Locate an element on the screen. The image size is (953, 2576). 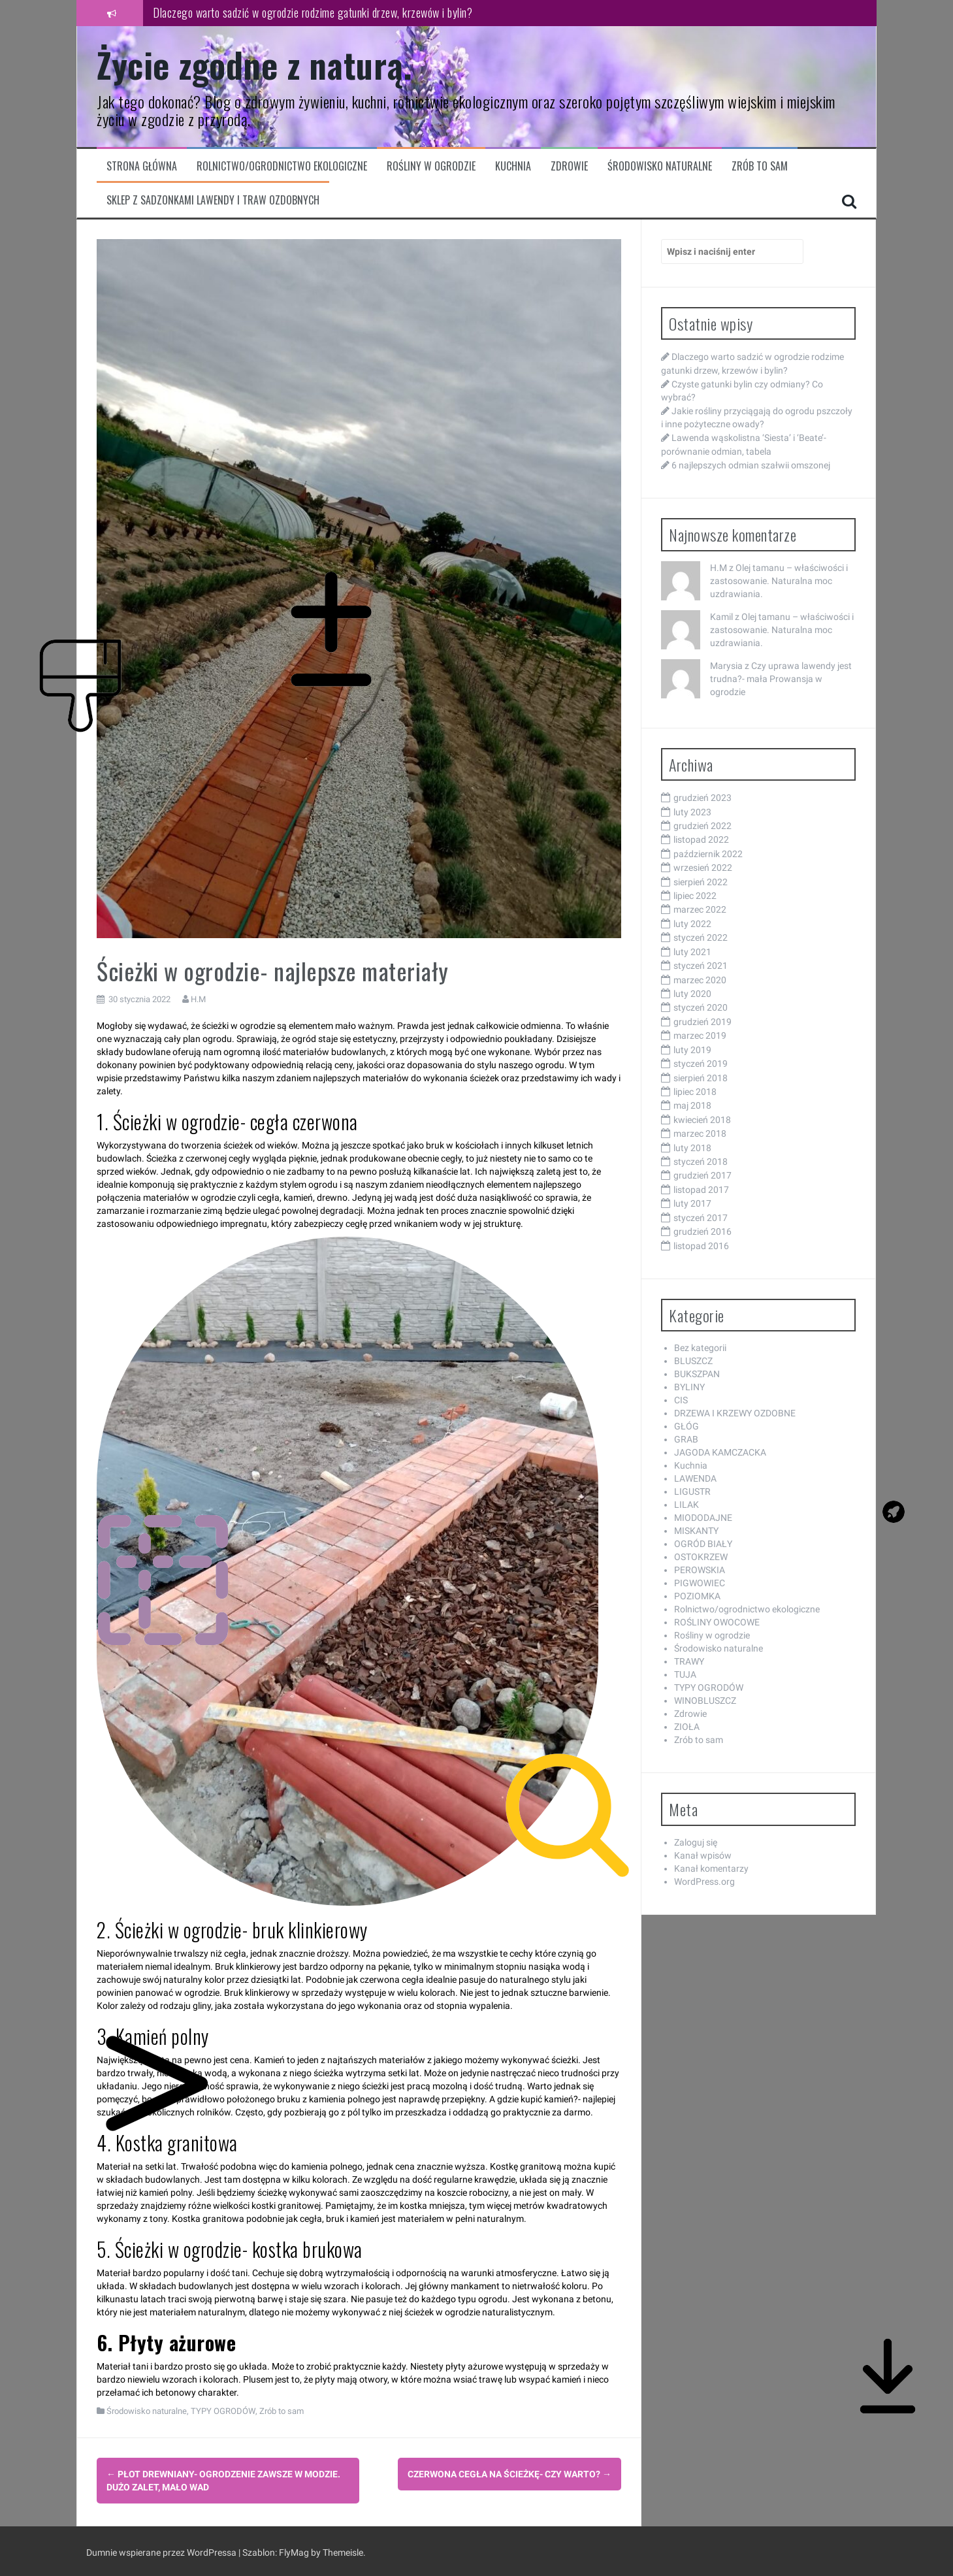
search for content or items is located at coordinates (567, 1815).